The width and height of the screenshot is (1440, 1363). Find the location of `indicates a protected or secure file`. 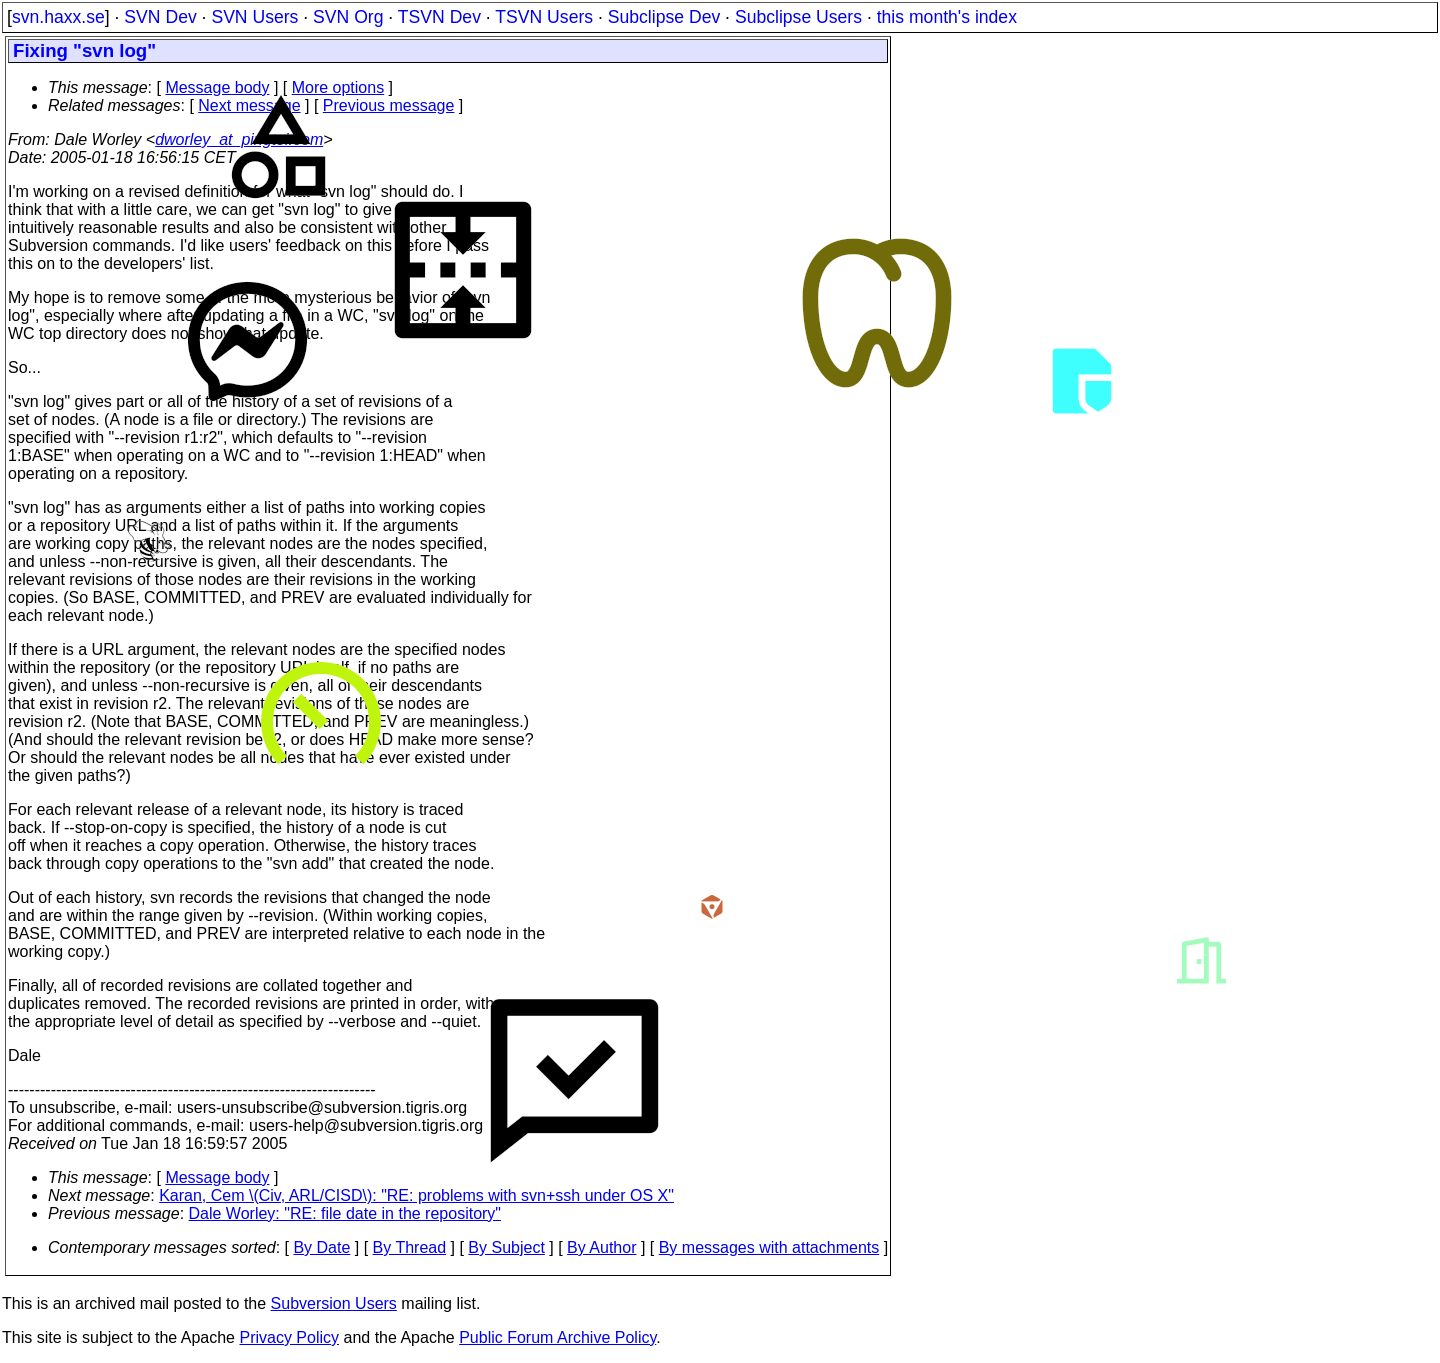

indicates a protected or secure file is located at coordinates (1082, 381).